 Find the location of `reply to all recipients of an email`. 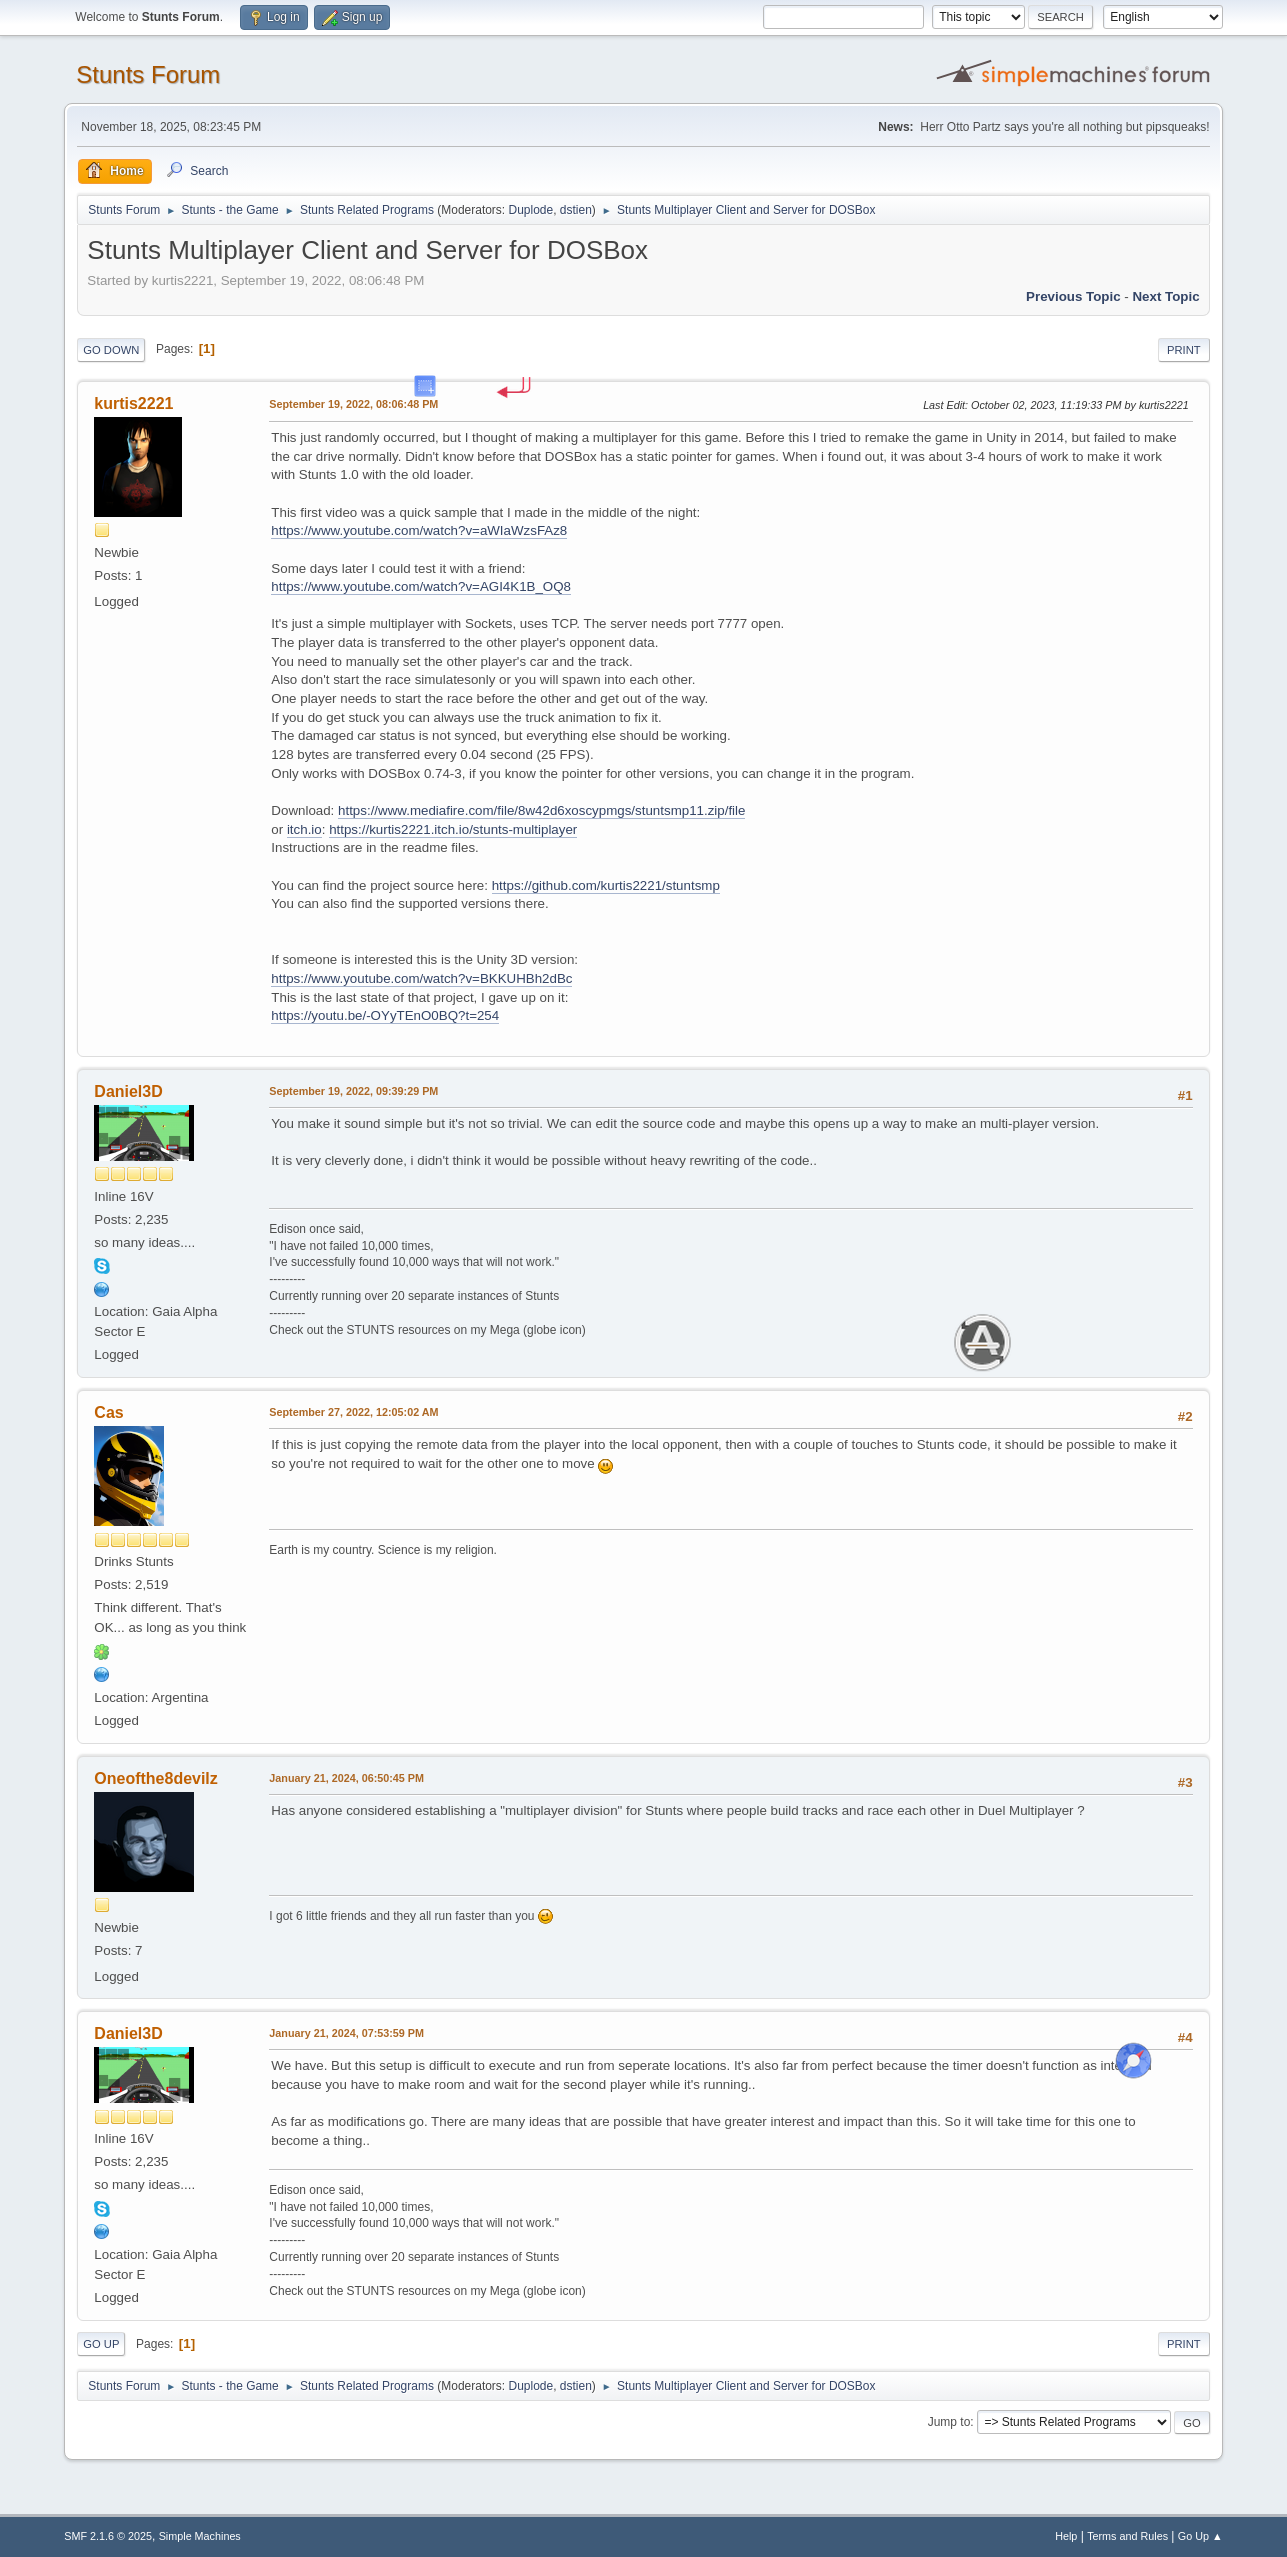

reply to all recipients of an email is located at coordinates (513, 385).